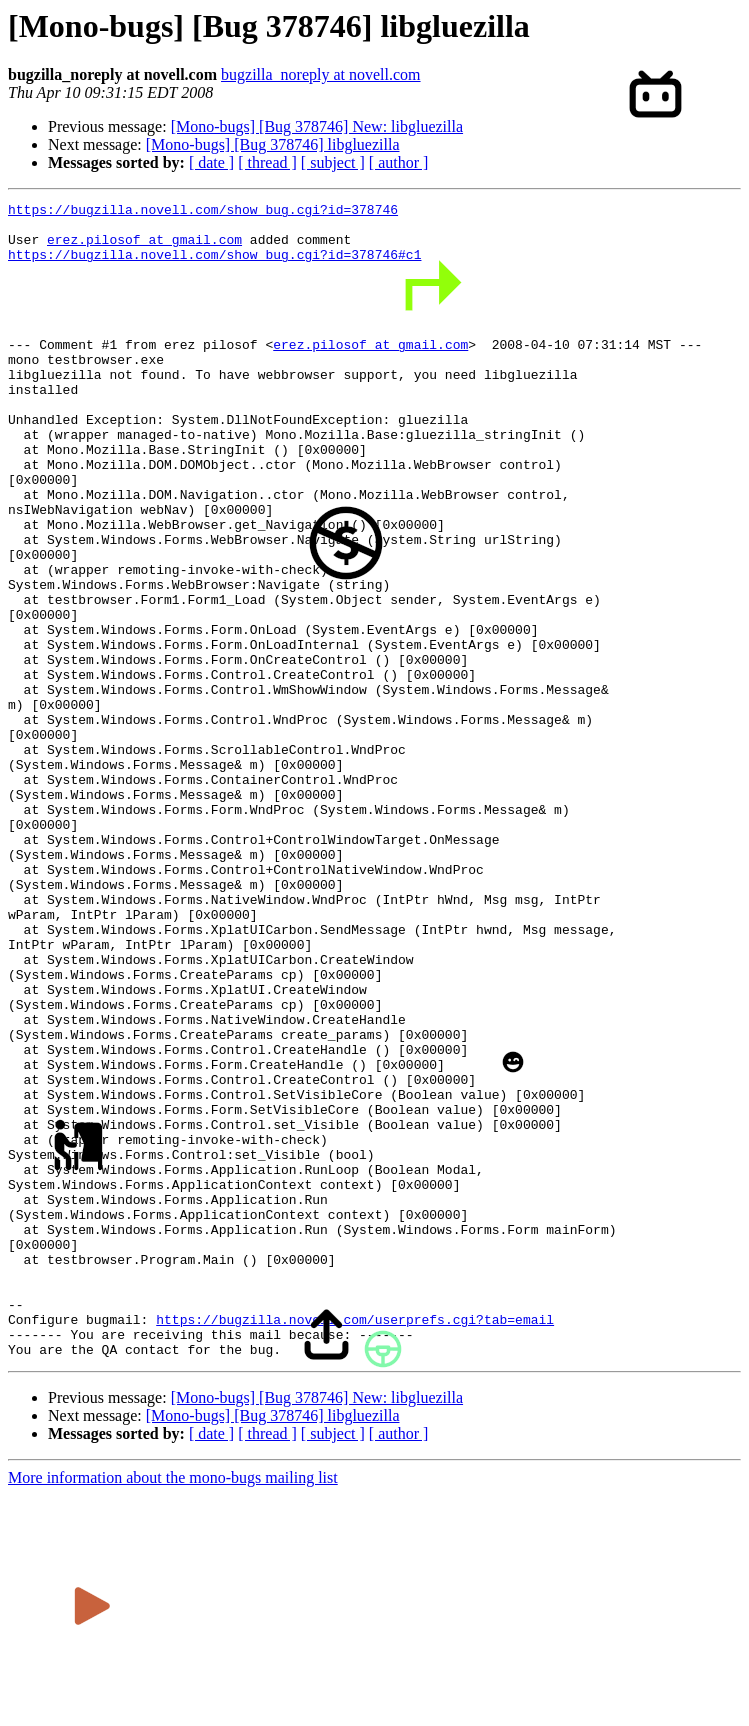  I want to click on open bilibili app, so click(655, 96).